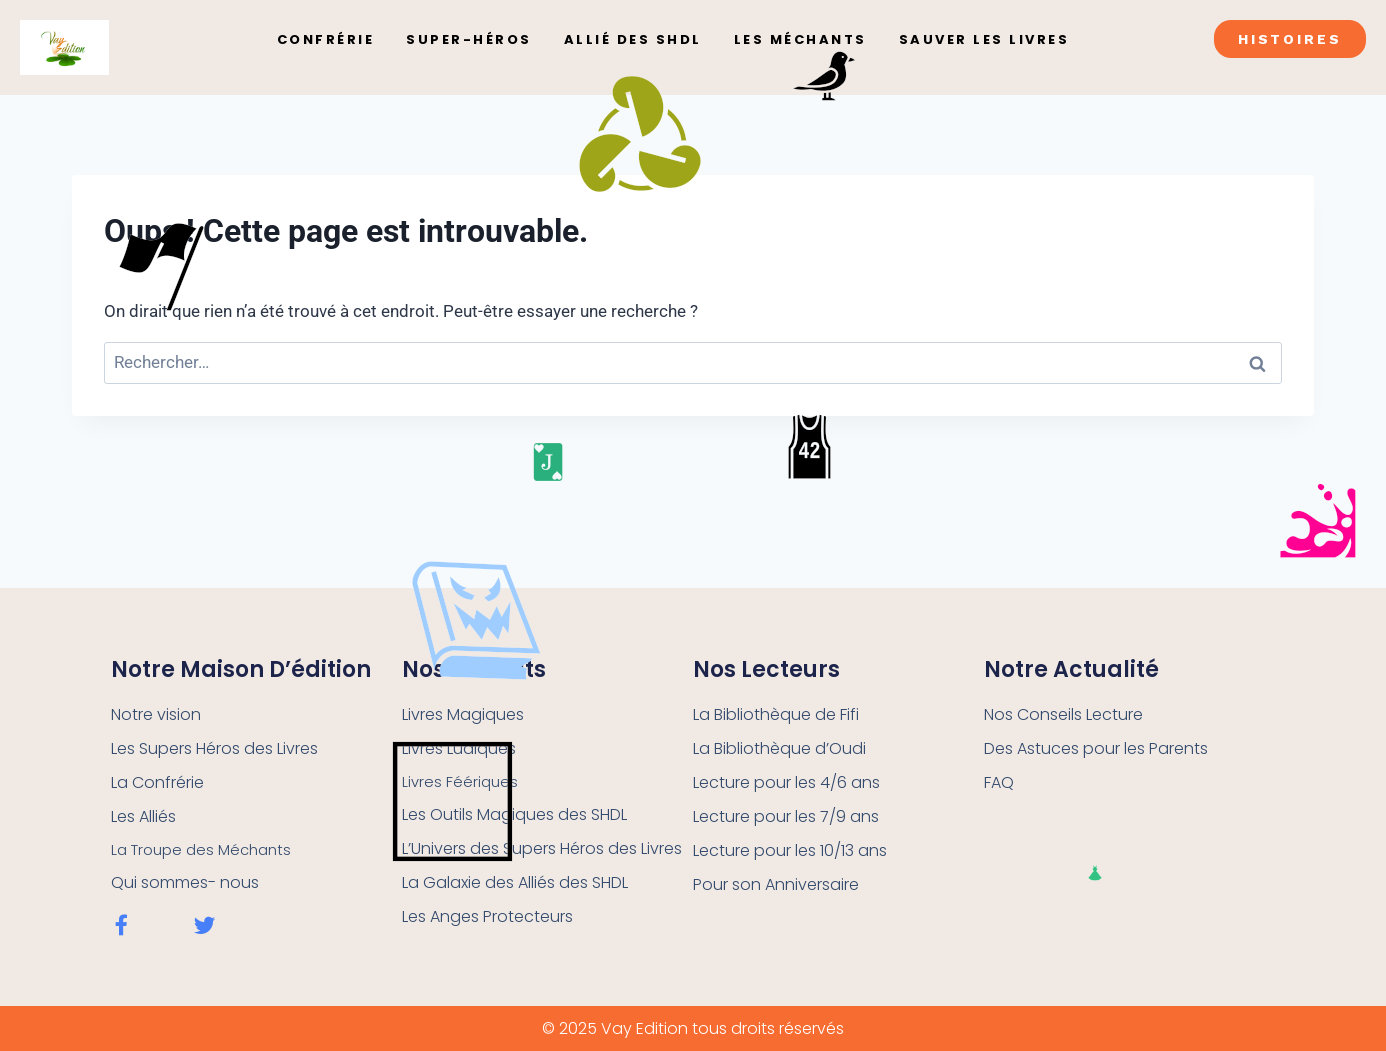 Image resolution: width=1386 pixels, height=1051 pixels. What do you see at coordinates (824, 76) in the screenshot?
I see `indicates a beach or coastal location` at bounding box center [824, 76].